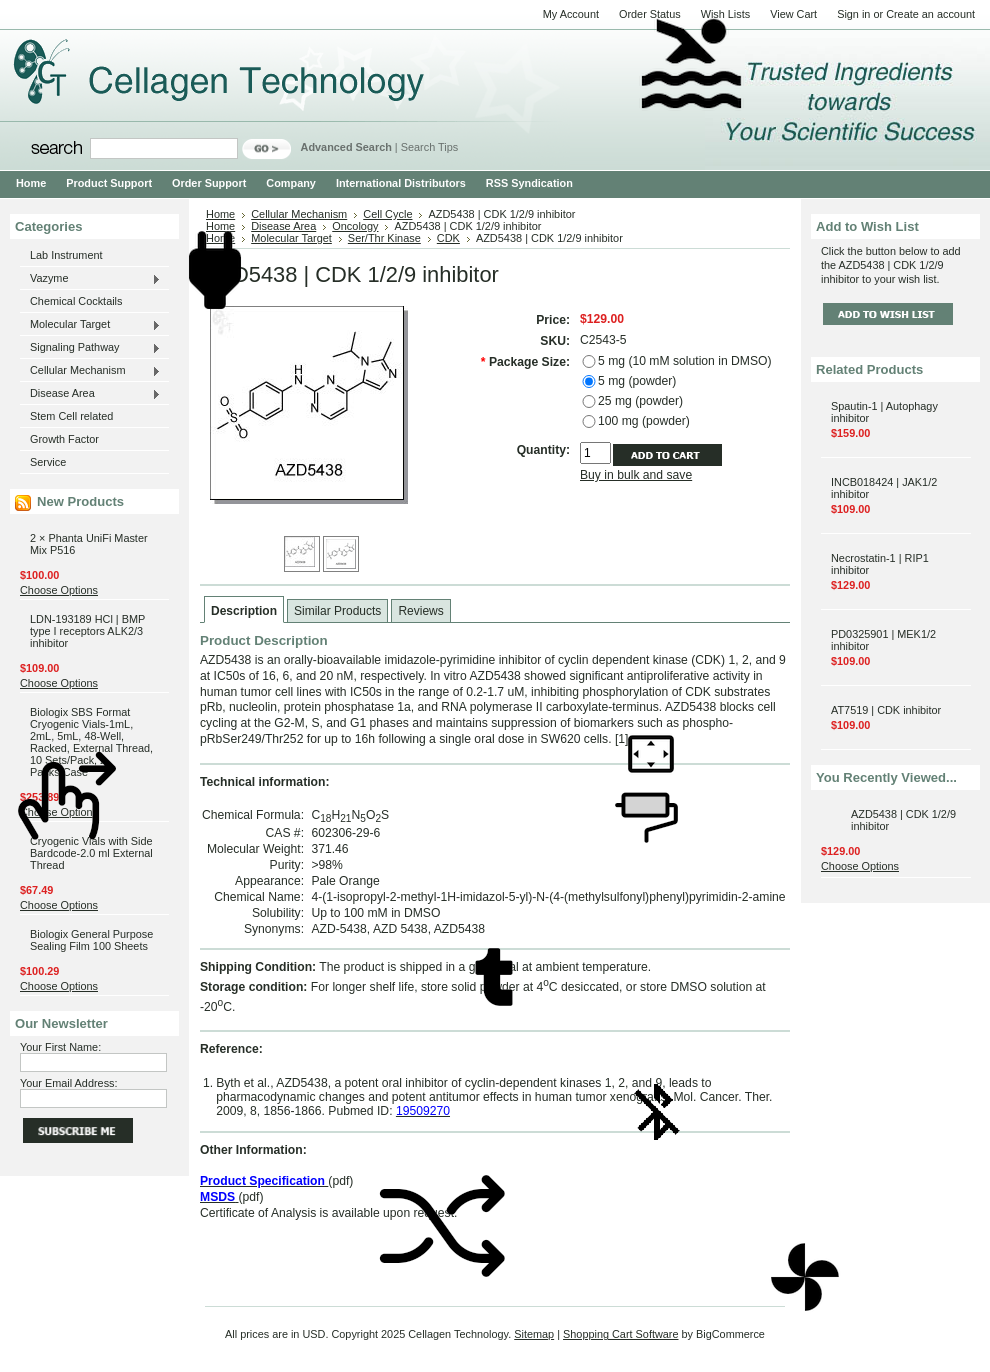  What do you see at coordinates (651, 754) in the screenshot?
I see `adjust display overscan settings` at bounding box center [651, 754].